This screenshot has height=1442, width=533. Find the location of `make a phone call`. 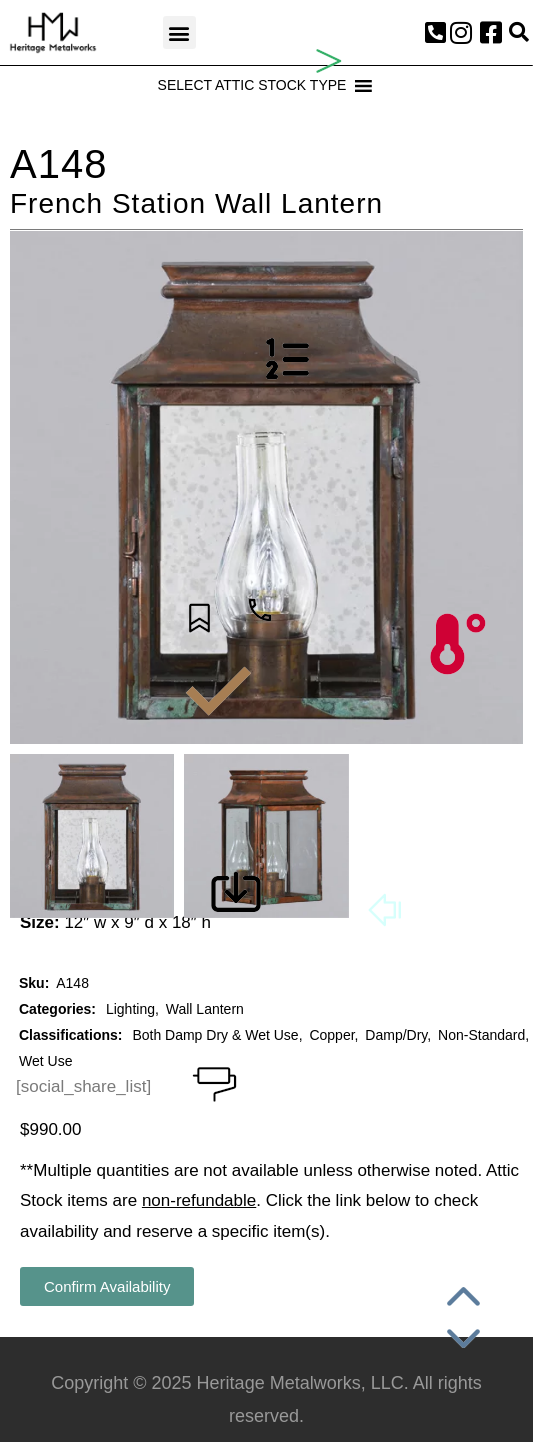

make a phone call is located at coordinates (260, 610).